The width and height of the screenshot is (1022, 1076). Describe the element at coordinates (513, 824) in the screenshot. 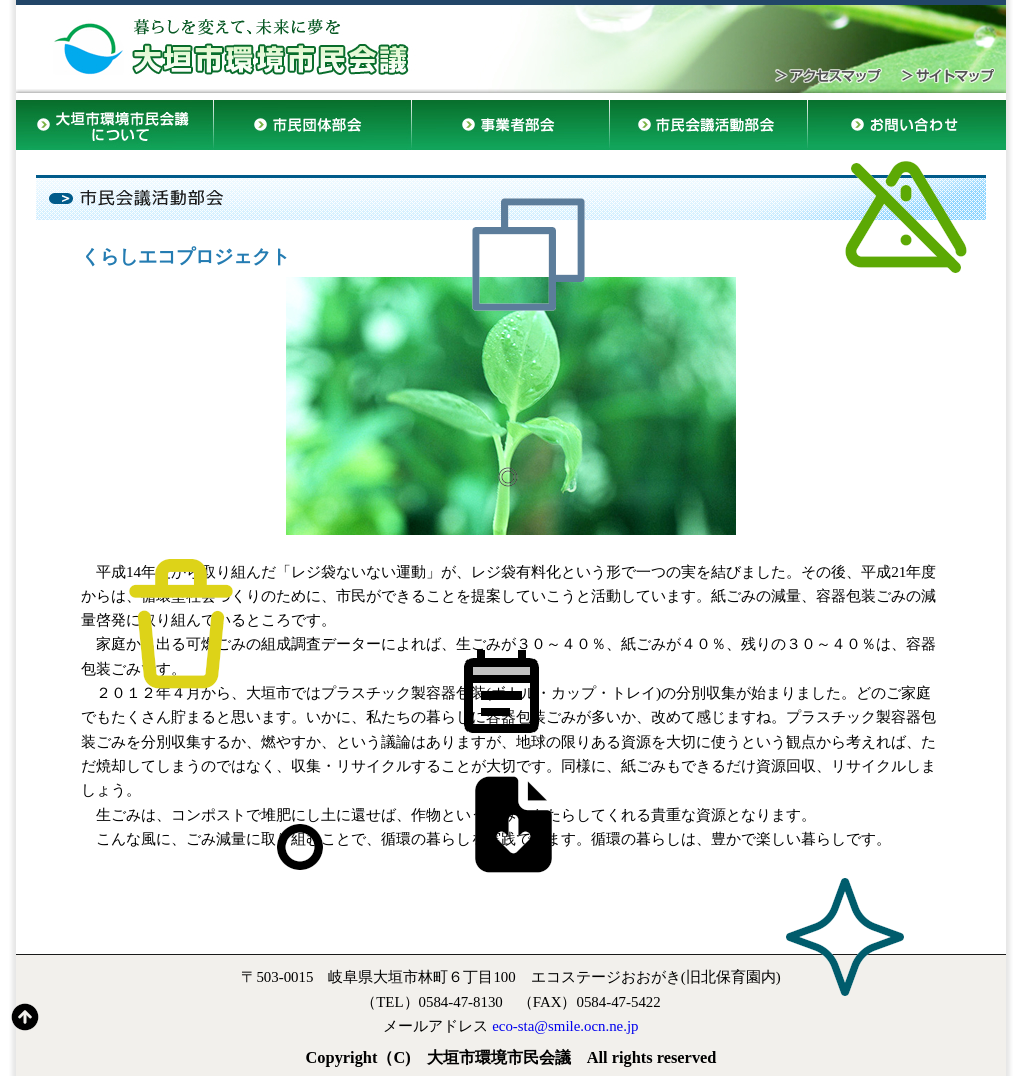

I see `download a file` at that location.